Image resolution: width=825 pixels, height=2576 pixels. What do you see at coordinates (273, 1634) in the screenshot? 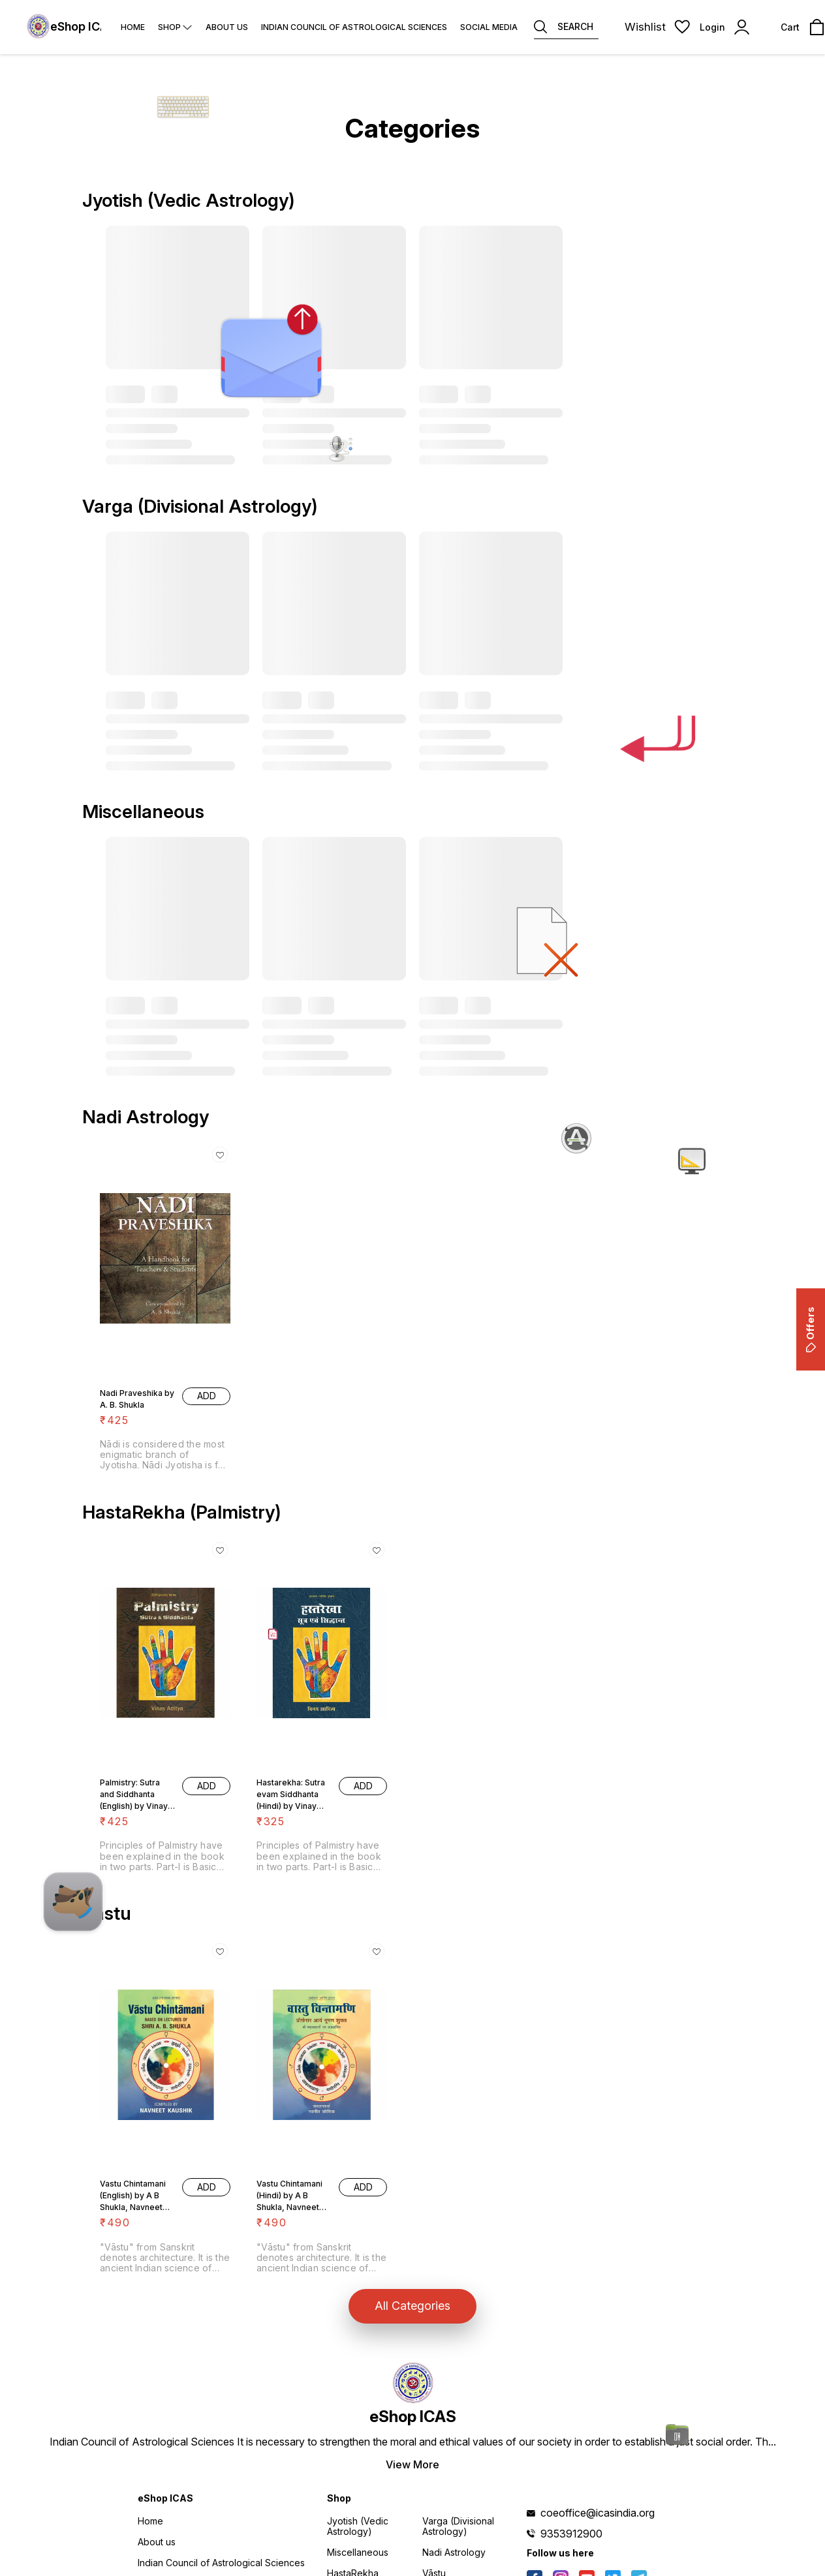
I see `open a formula template file` at bounding box center [273, 1634].